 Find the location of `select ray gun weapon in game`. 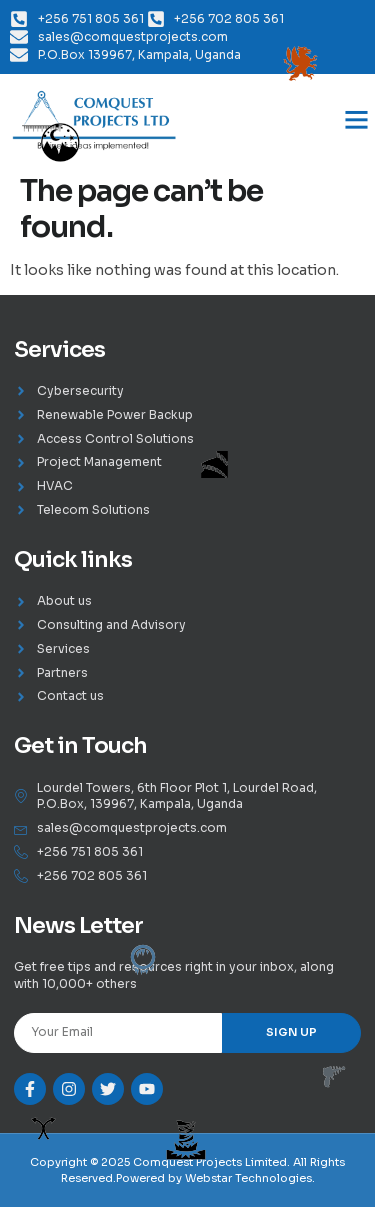

select ray gun weapon in game is located at coordinates (334, 1076).